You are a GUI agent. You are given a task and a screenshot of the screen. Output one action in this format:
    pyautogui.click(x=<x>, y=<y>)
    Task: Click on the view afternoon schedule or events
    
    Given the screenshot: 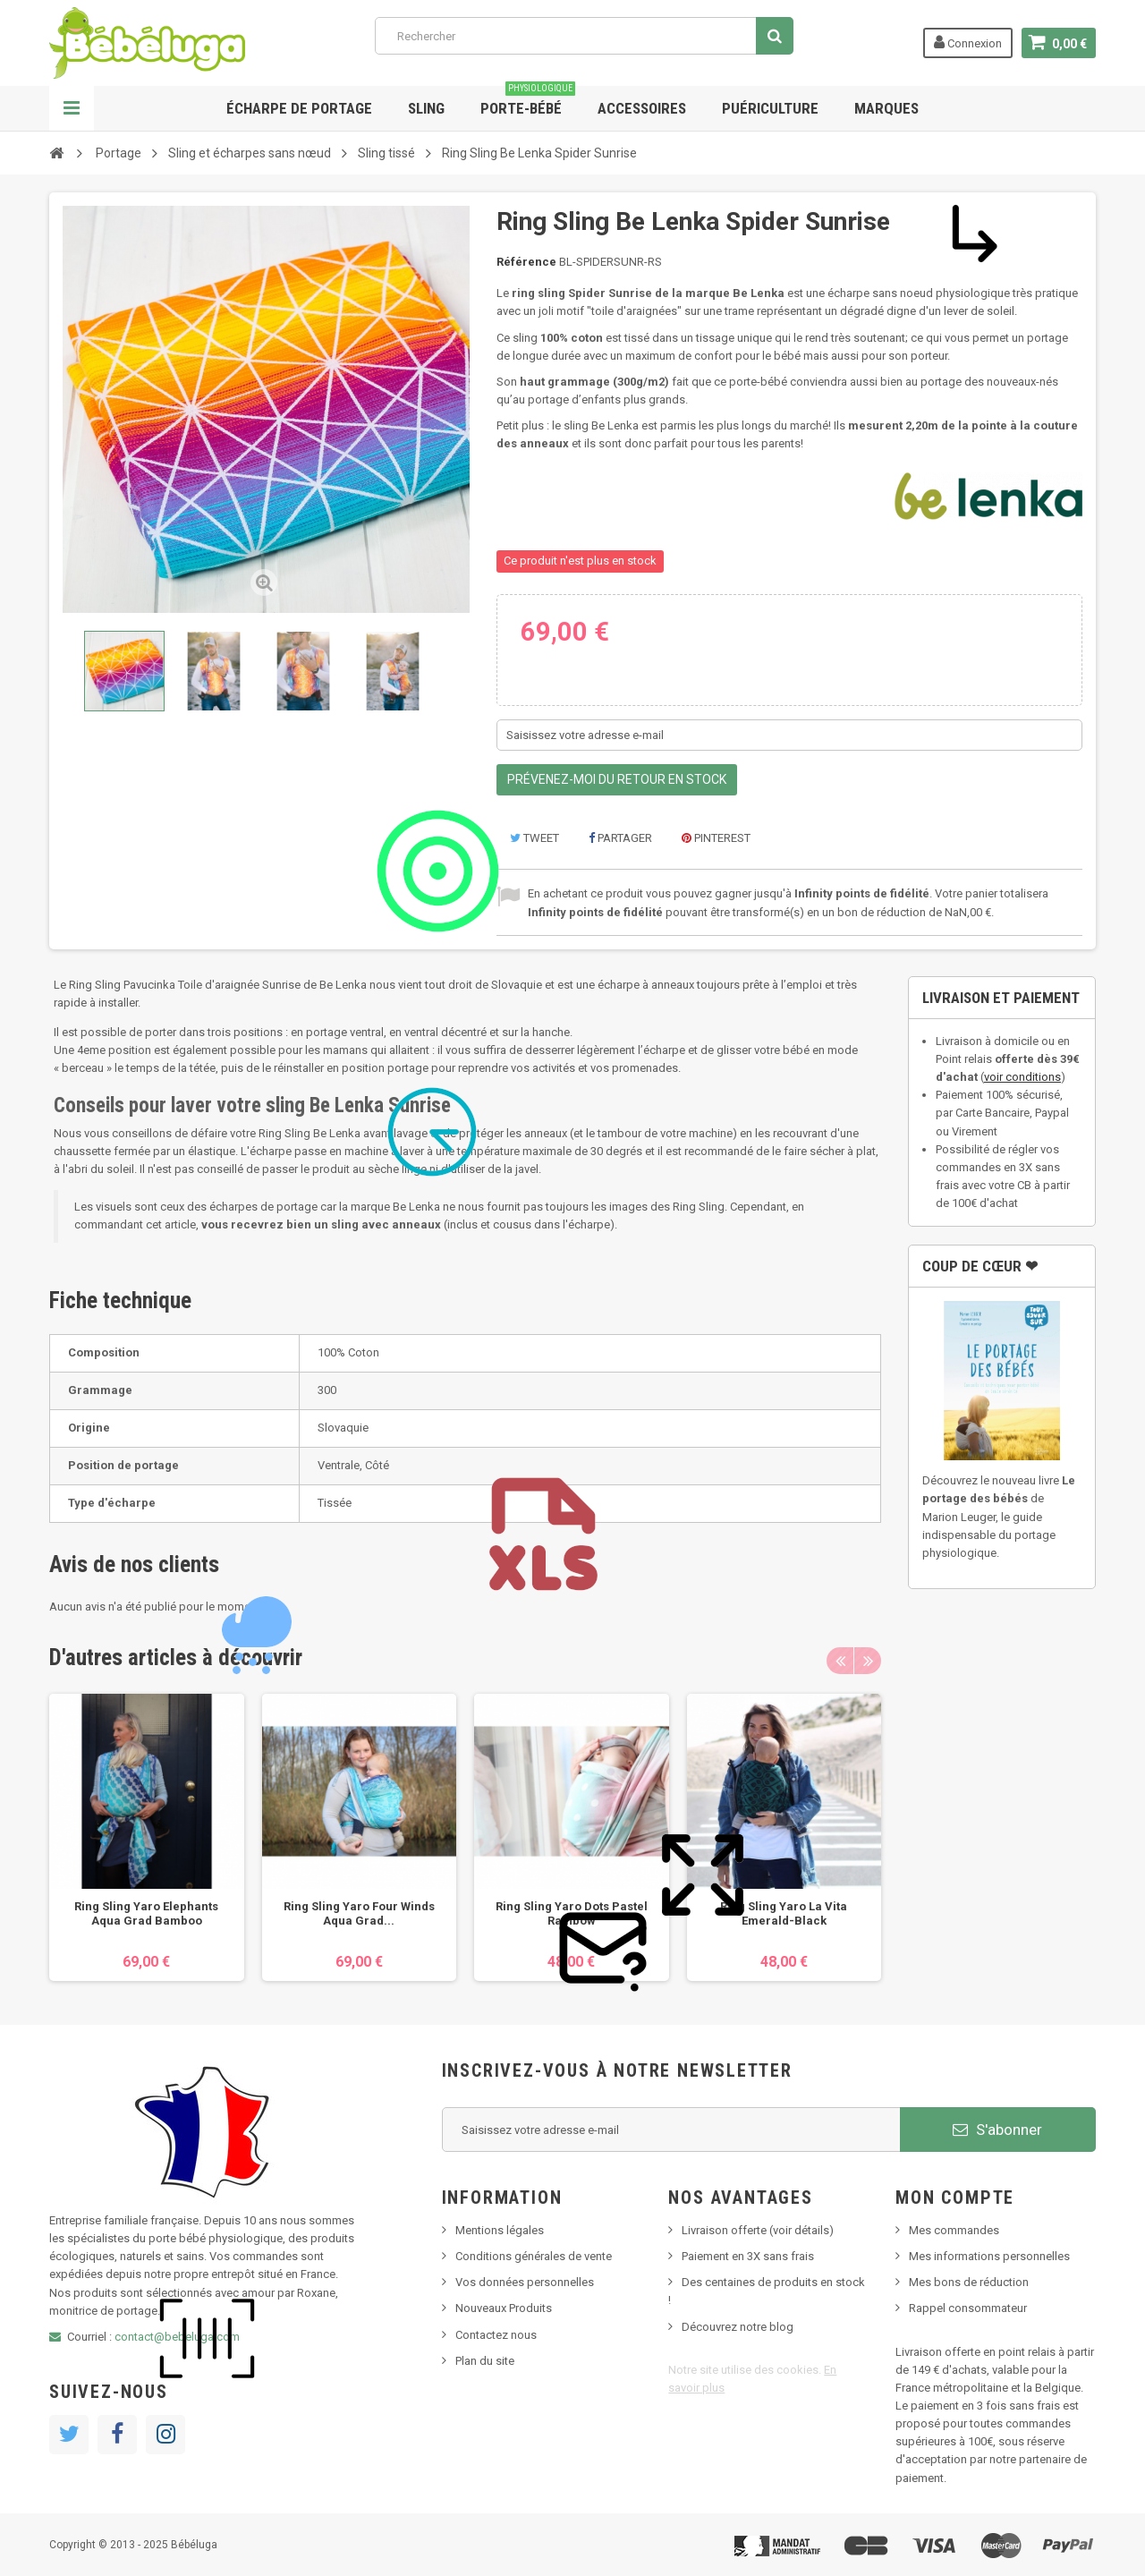 What is the action you would take?
    pyautogui.click(x=432, y=1132)
    